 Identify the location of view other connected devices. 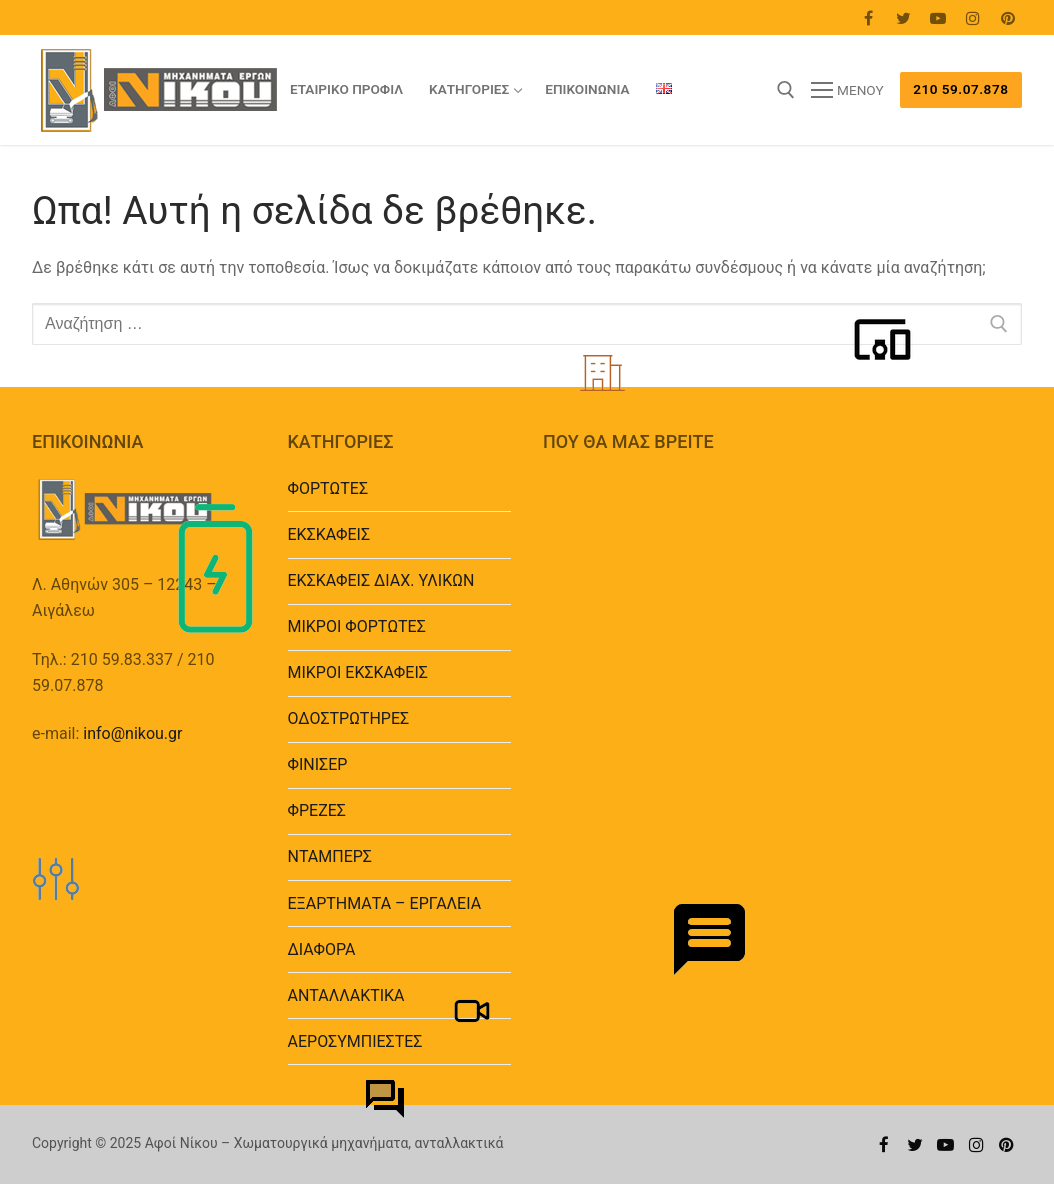
(882, 339).